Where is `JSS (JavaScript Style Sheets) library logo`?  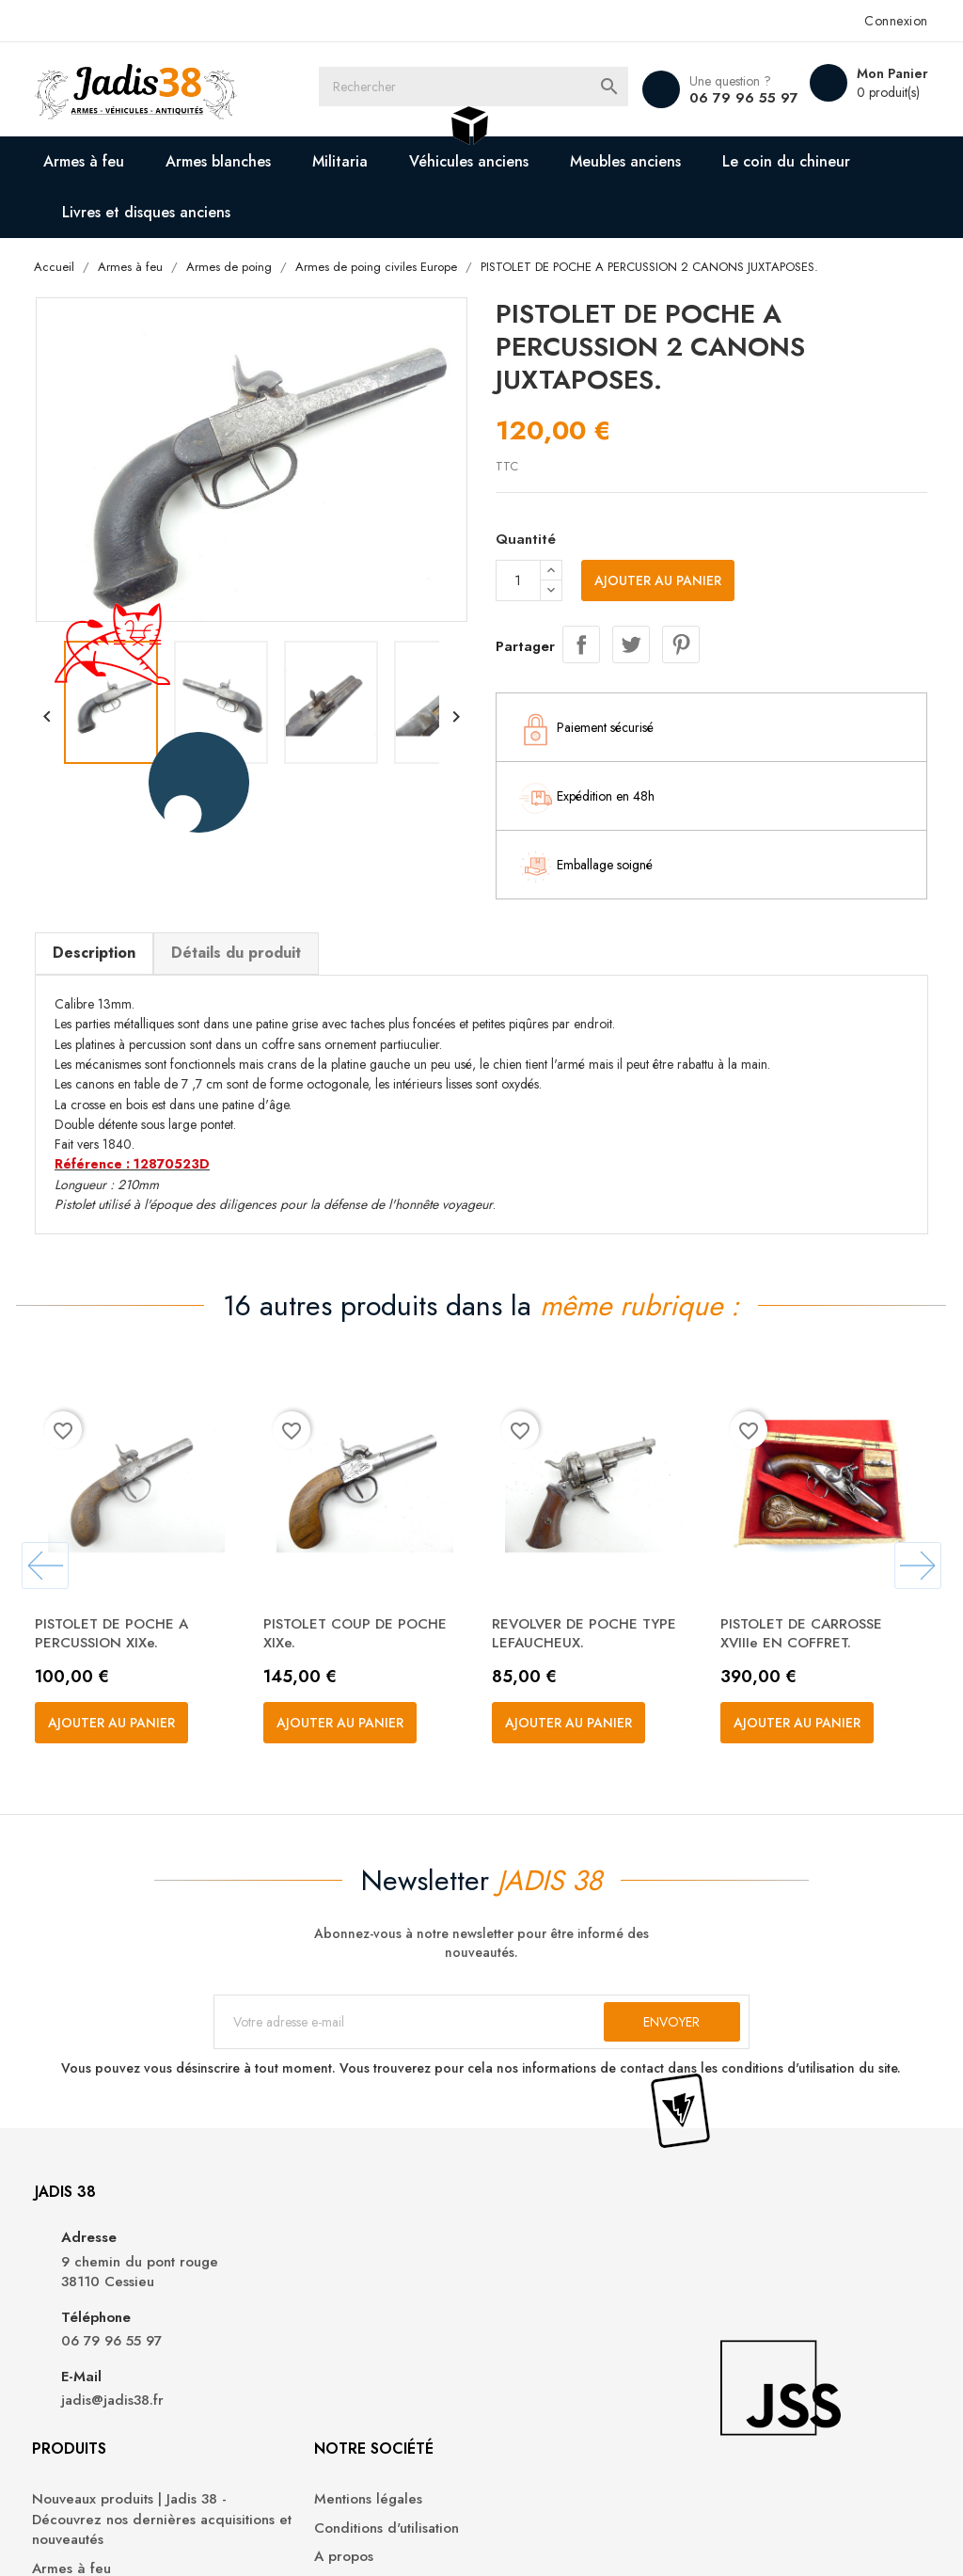
JSS (JavaScript Style Sheets) library logo is located at coordinates (781, 2388).